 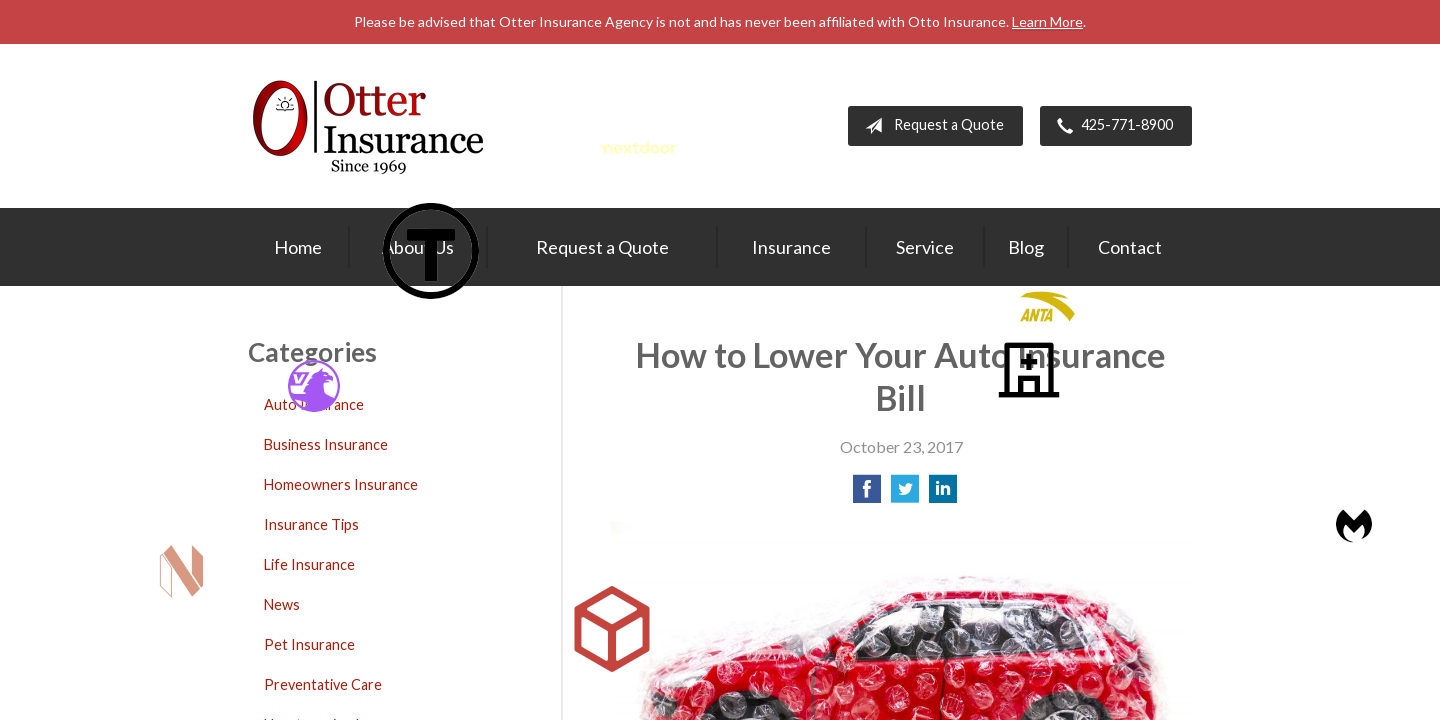 What do you see at coordinates (431, 251) in the screenshot?
I see `open thingiverse website or app` at bounding box center [431, 251].